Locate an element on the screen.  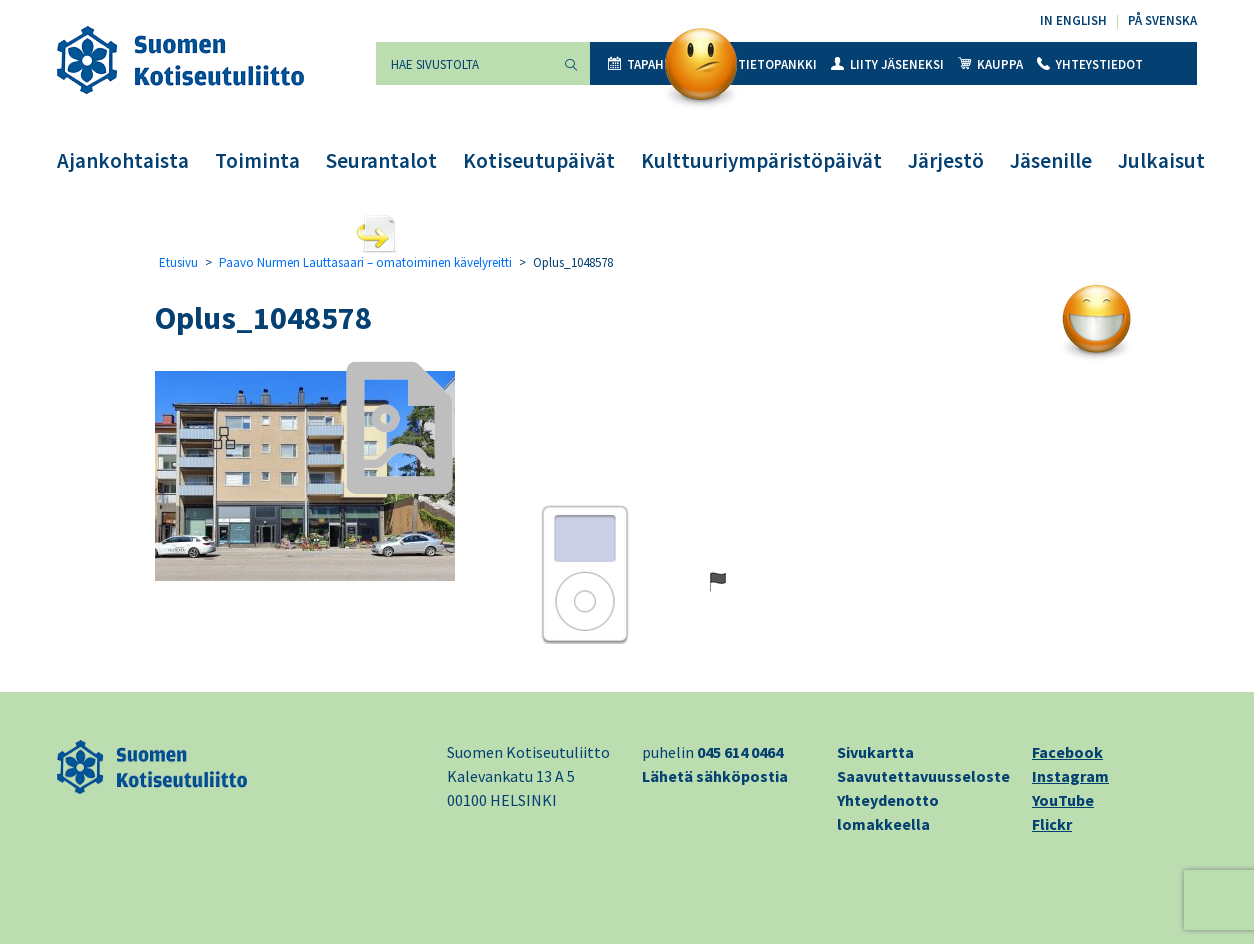
indicates a drawing or illustration file is located at coordinates (399, 423).